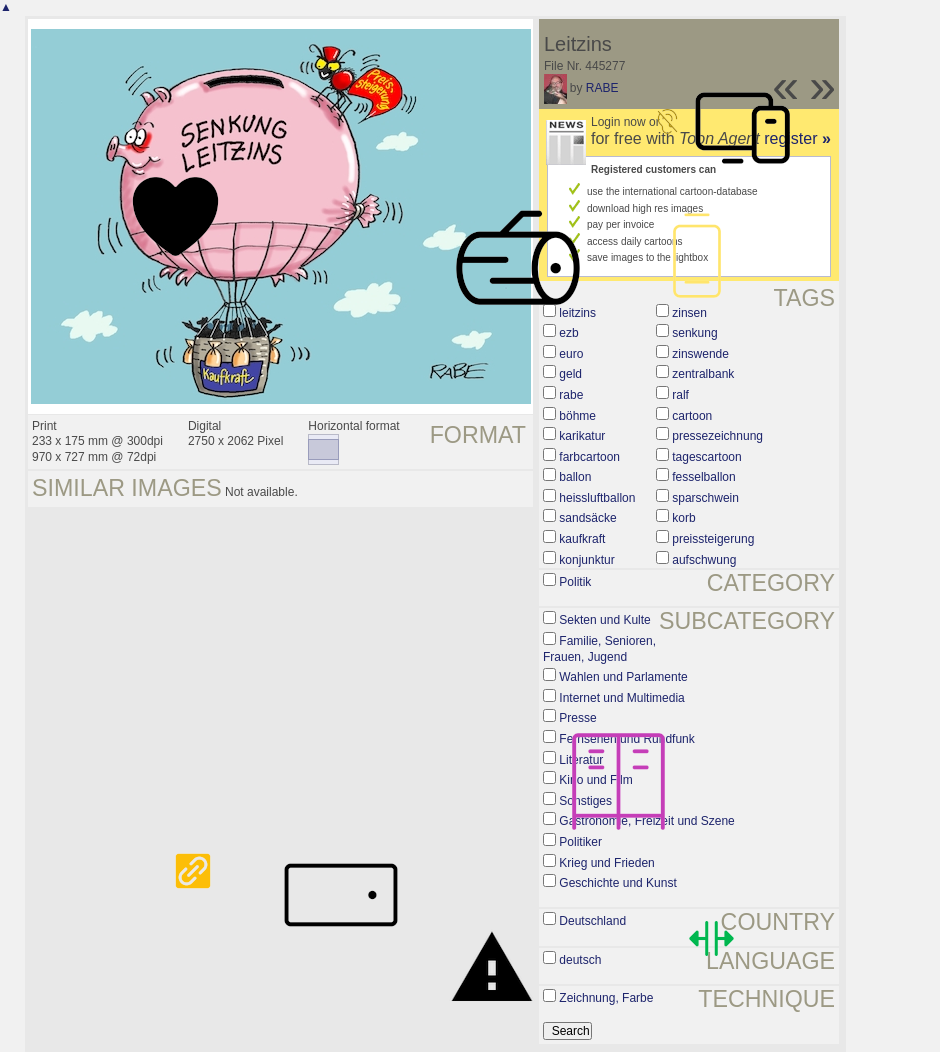  What do you see at coordinates (697, 257) in the screenshot?
I see `indicates low battery status` at bounding box center [697, 257].